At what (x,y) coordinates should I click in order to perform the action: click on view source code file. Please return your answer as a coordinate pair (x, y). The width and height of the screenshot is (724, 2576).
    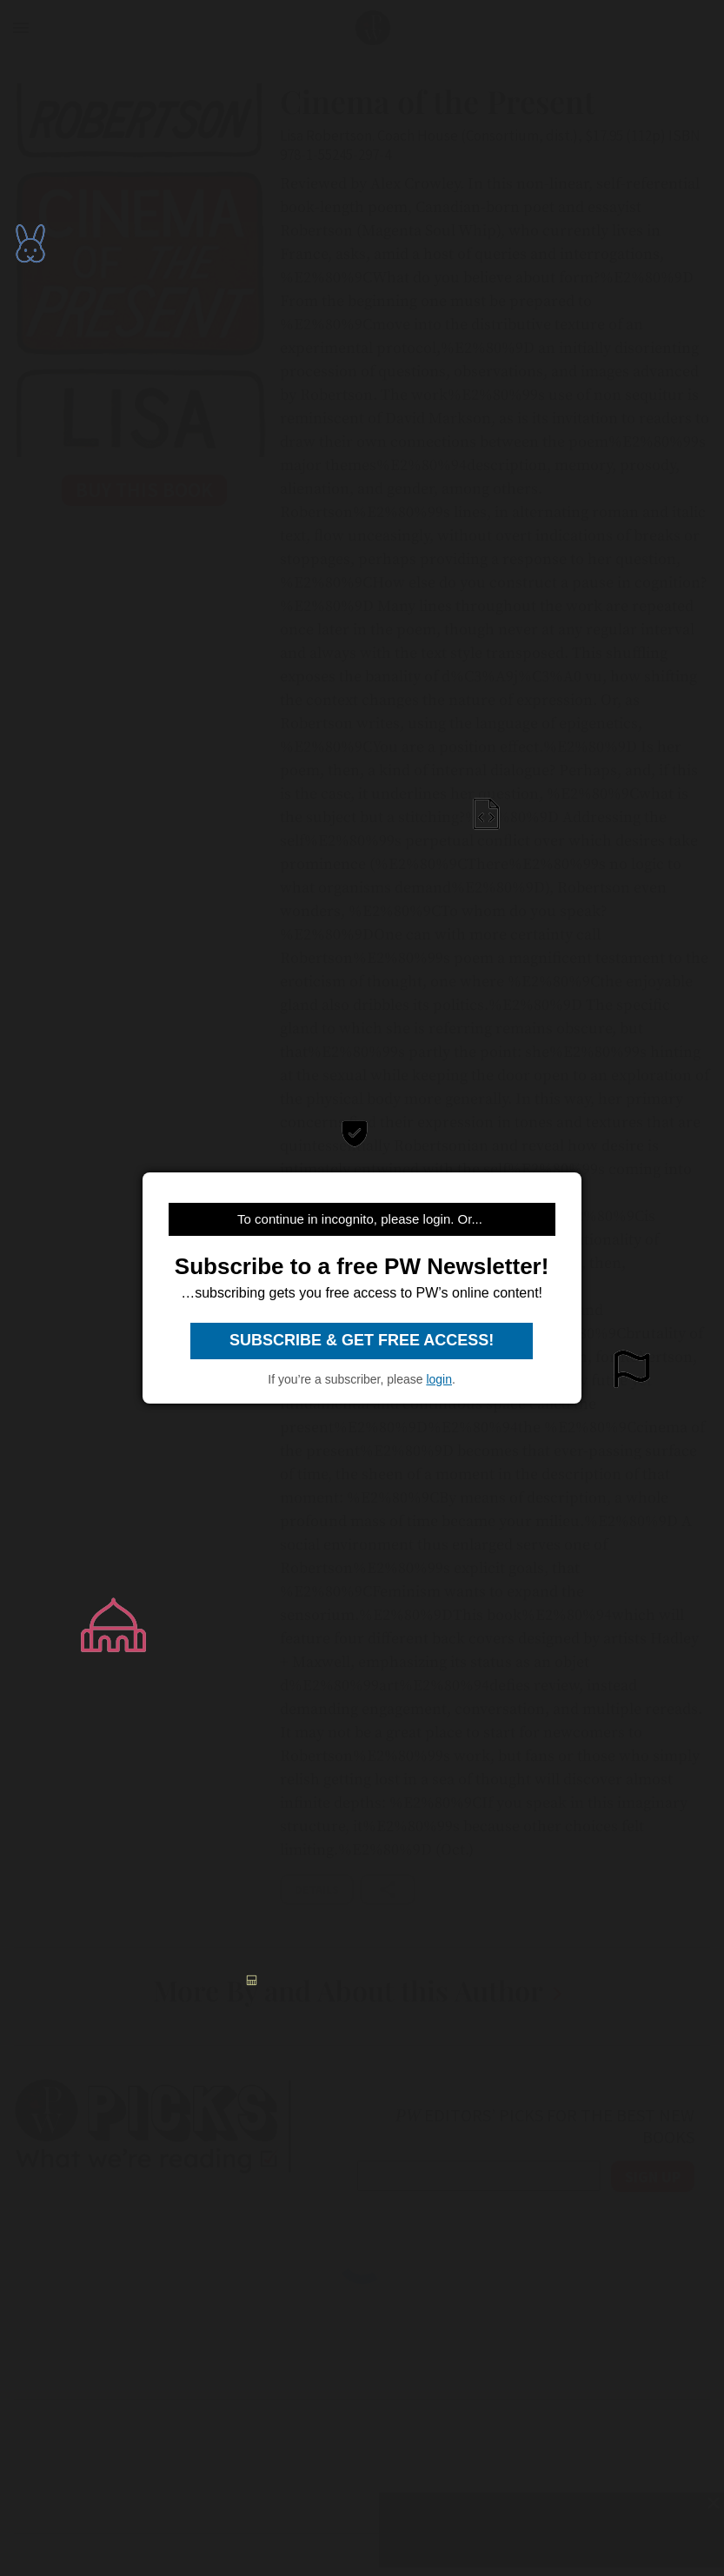
    Looking at the image, I should click on (486, 813).